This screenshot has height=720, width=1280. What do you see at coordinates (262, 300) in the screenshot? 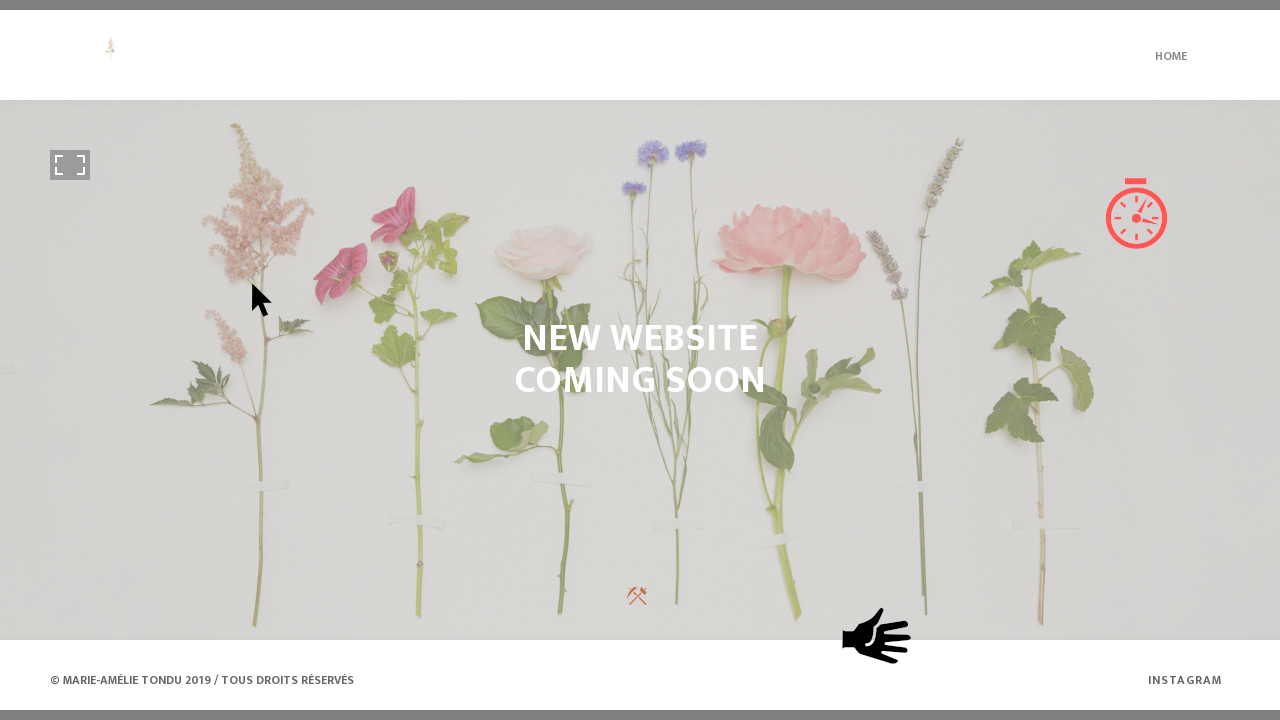
I see `standard mouse cursor or pointer indicator` at bounding box center [262, 300].